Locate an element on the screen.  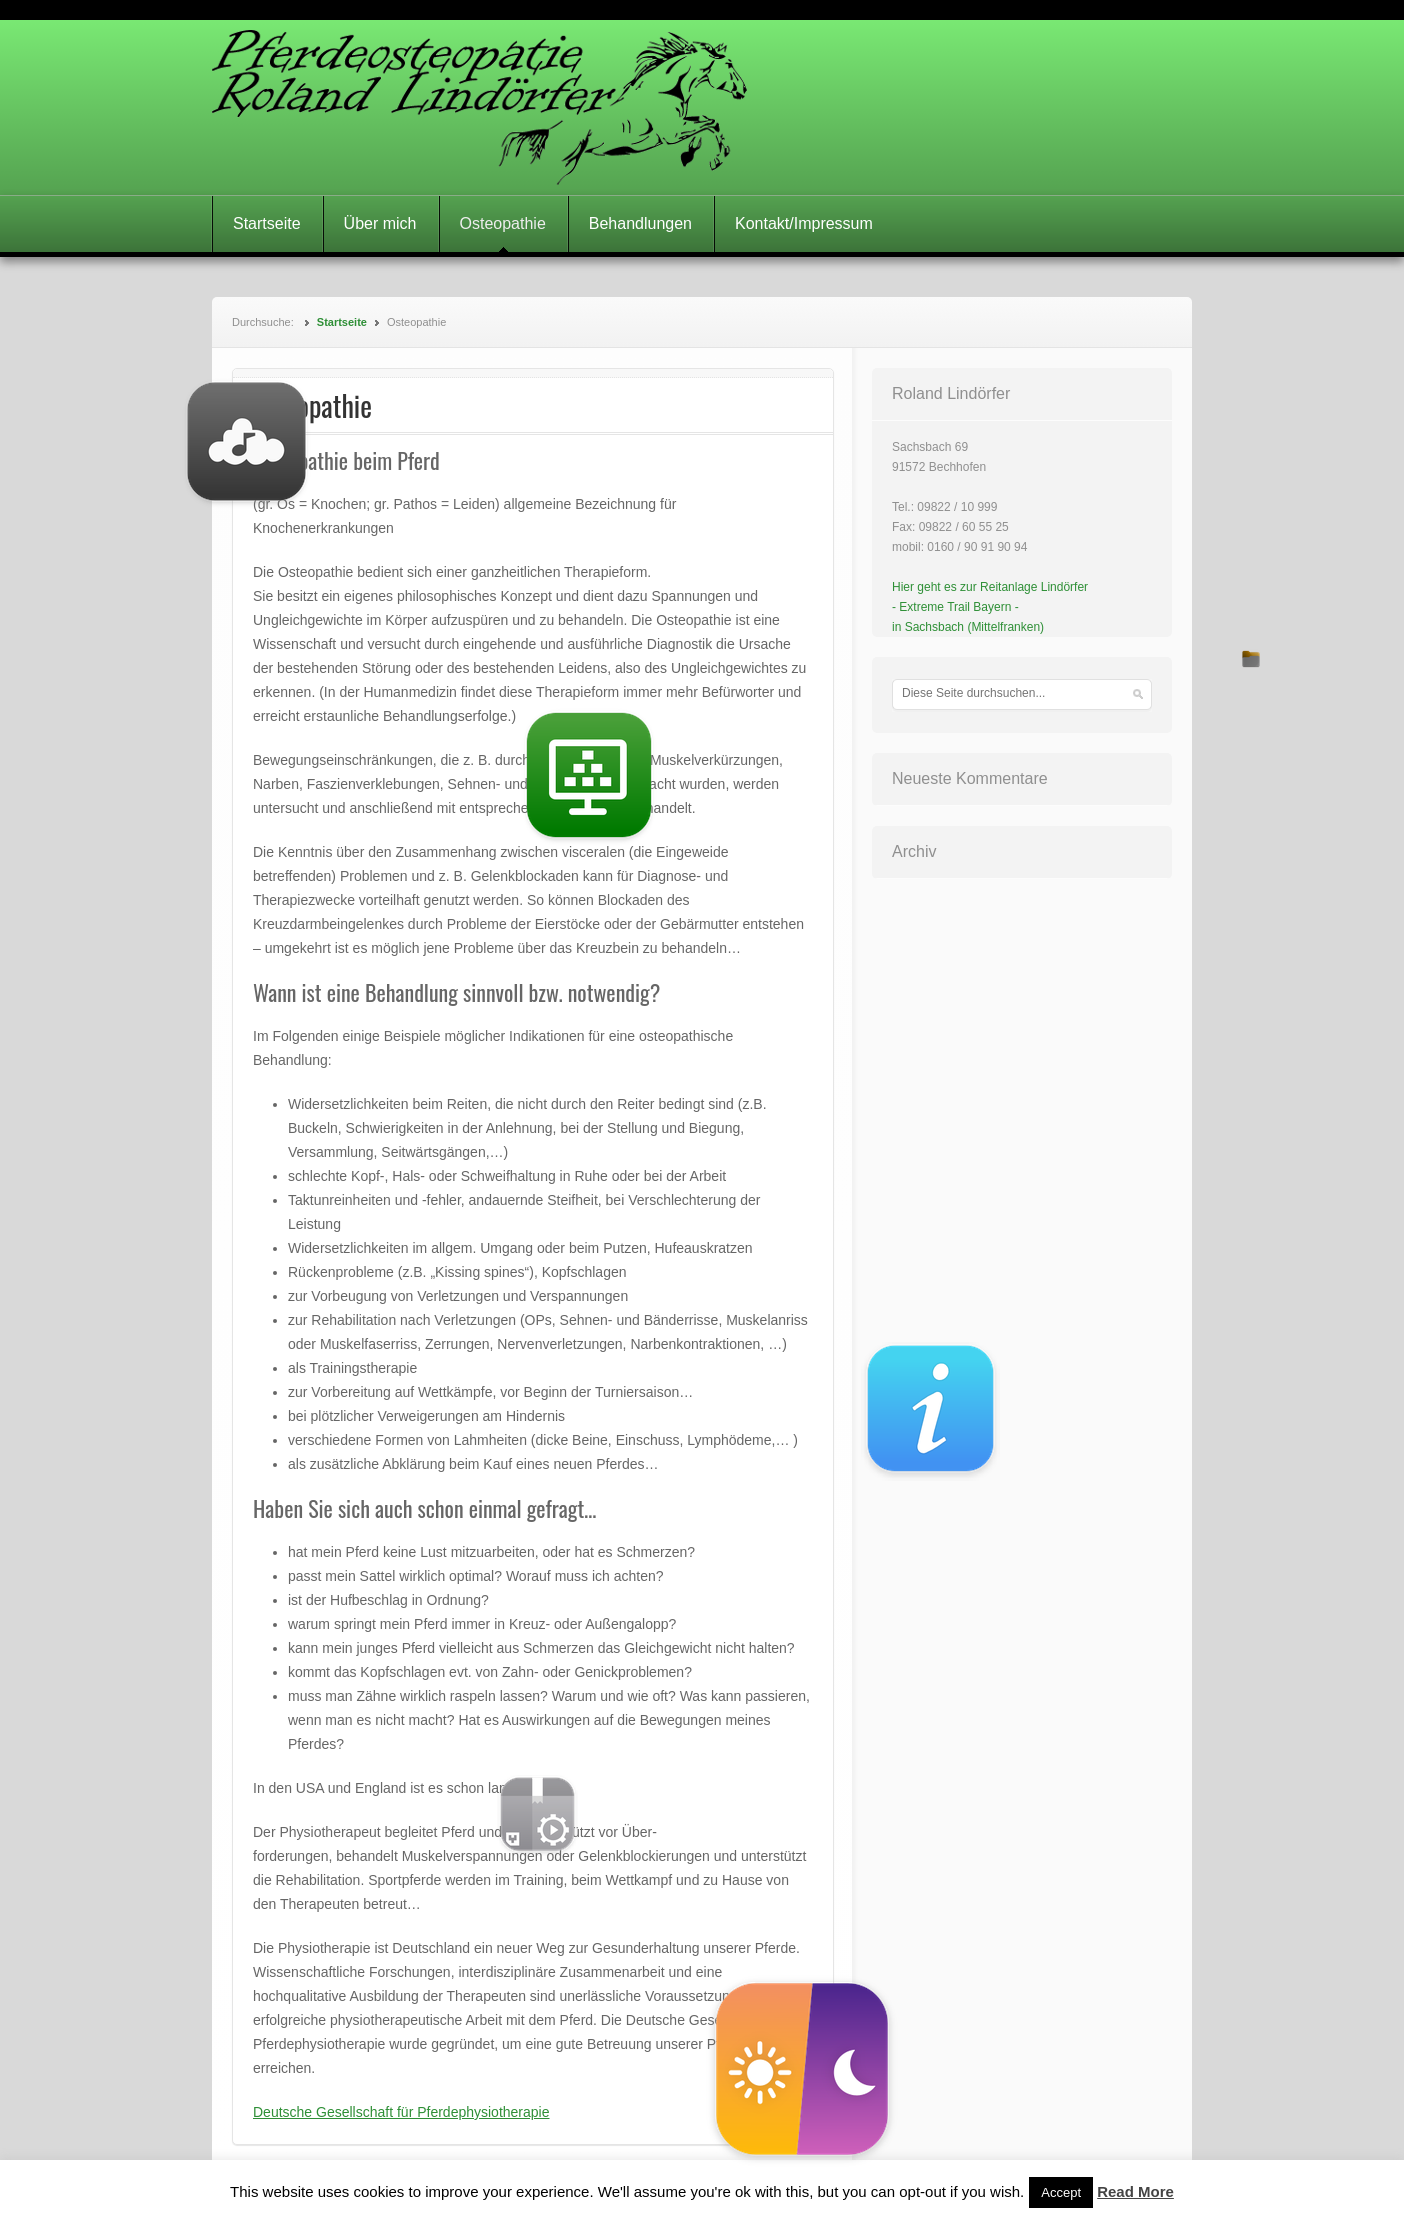
view more information or details is located at coordinates (930, 1411).